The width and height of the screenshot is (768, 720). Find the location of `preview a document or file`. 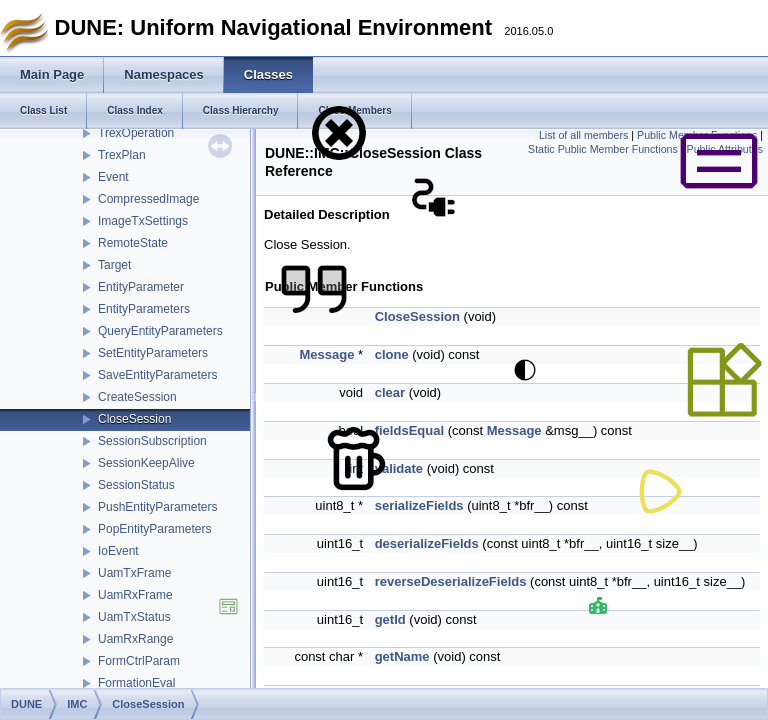

preview a document or file is located at coordinates (228, 606).